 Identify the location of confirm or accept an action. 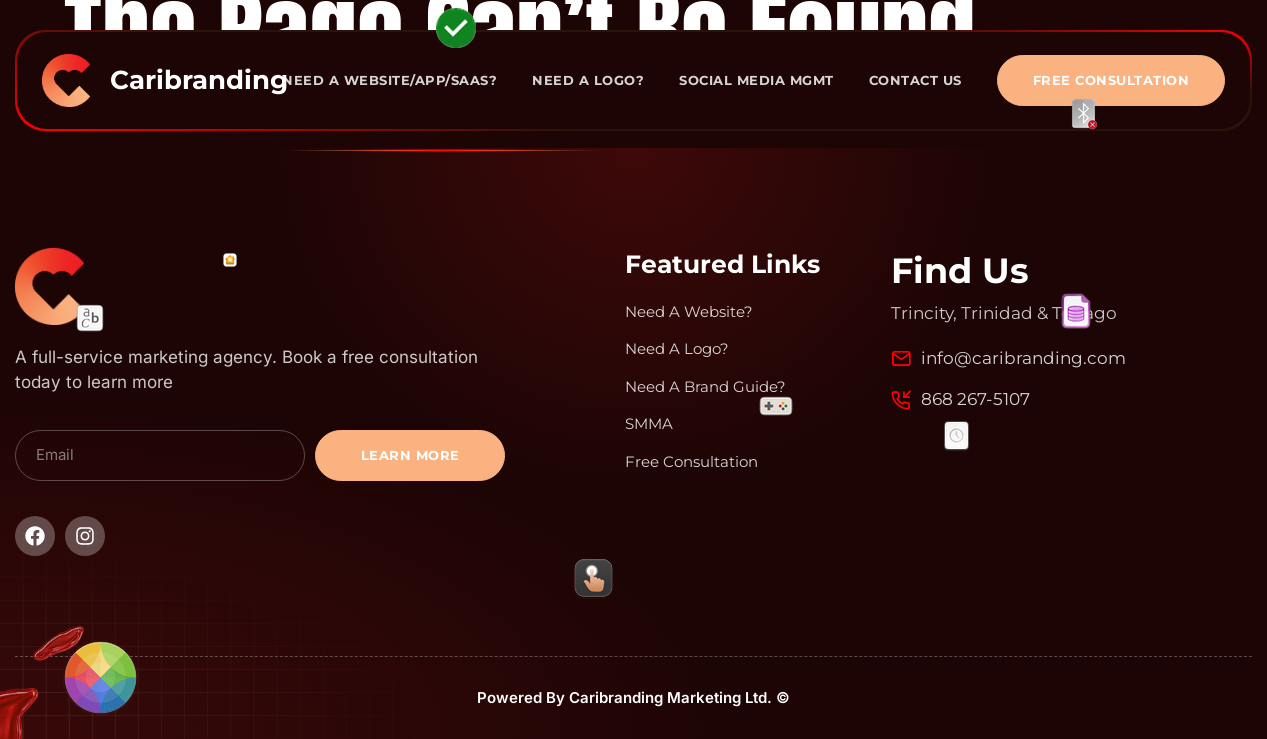
(456, 28).